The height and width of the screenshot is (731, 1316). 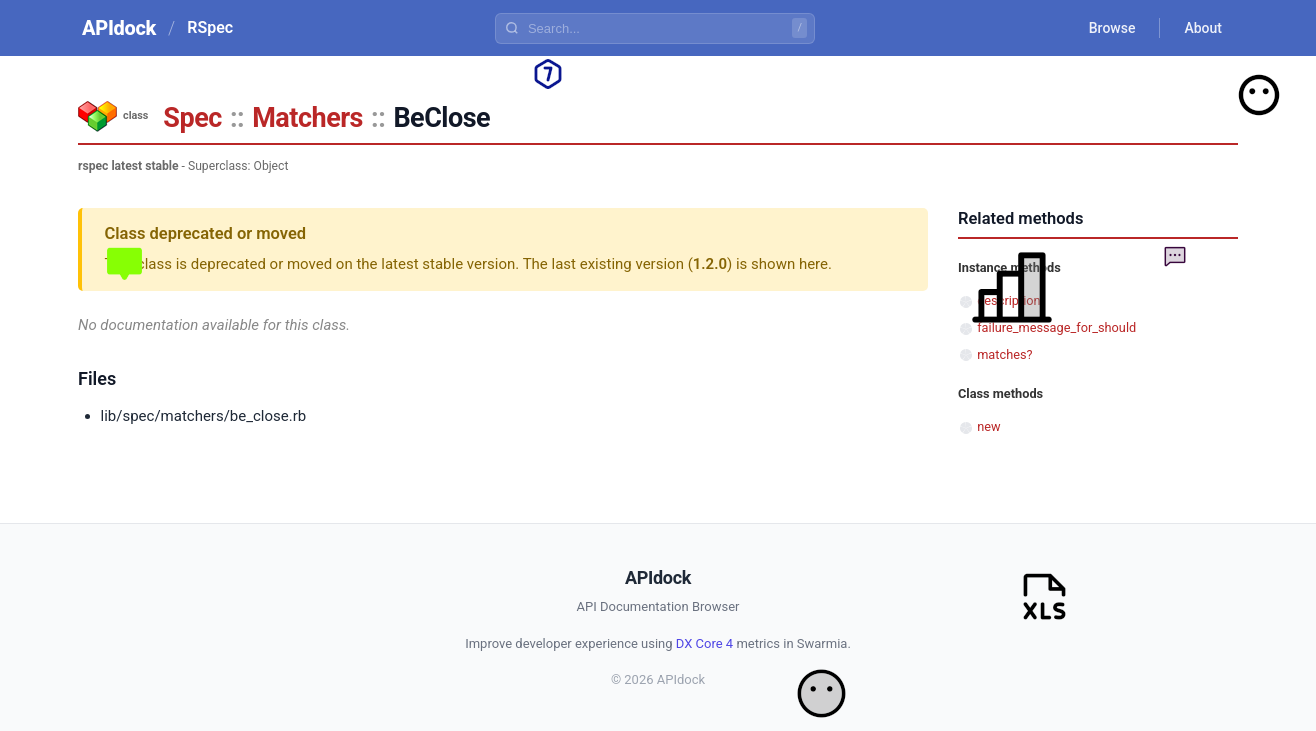 What do you see at coordinates (821, 693) in the screenshot?
I see `neutral feedback or reaction option` at bounding box center [821, 693].